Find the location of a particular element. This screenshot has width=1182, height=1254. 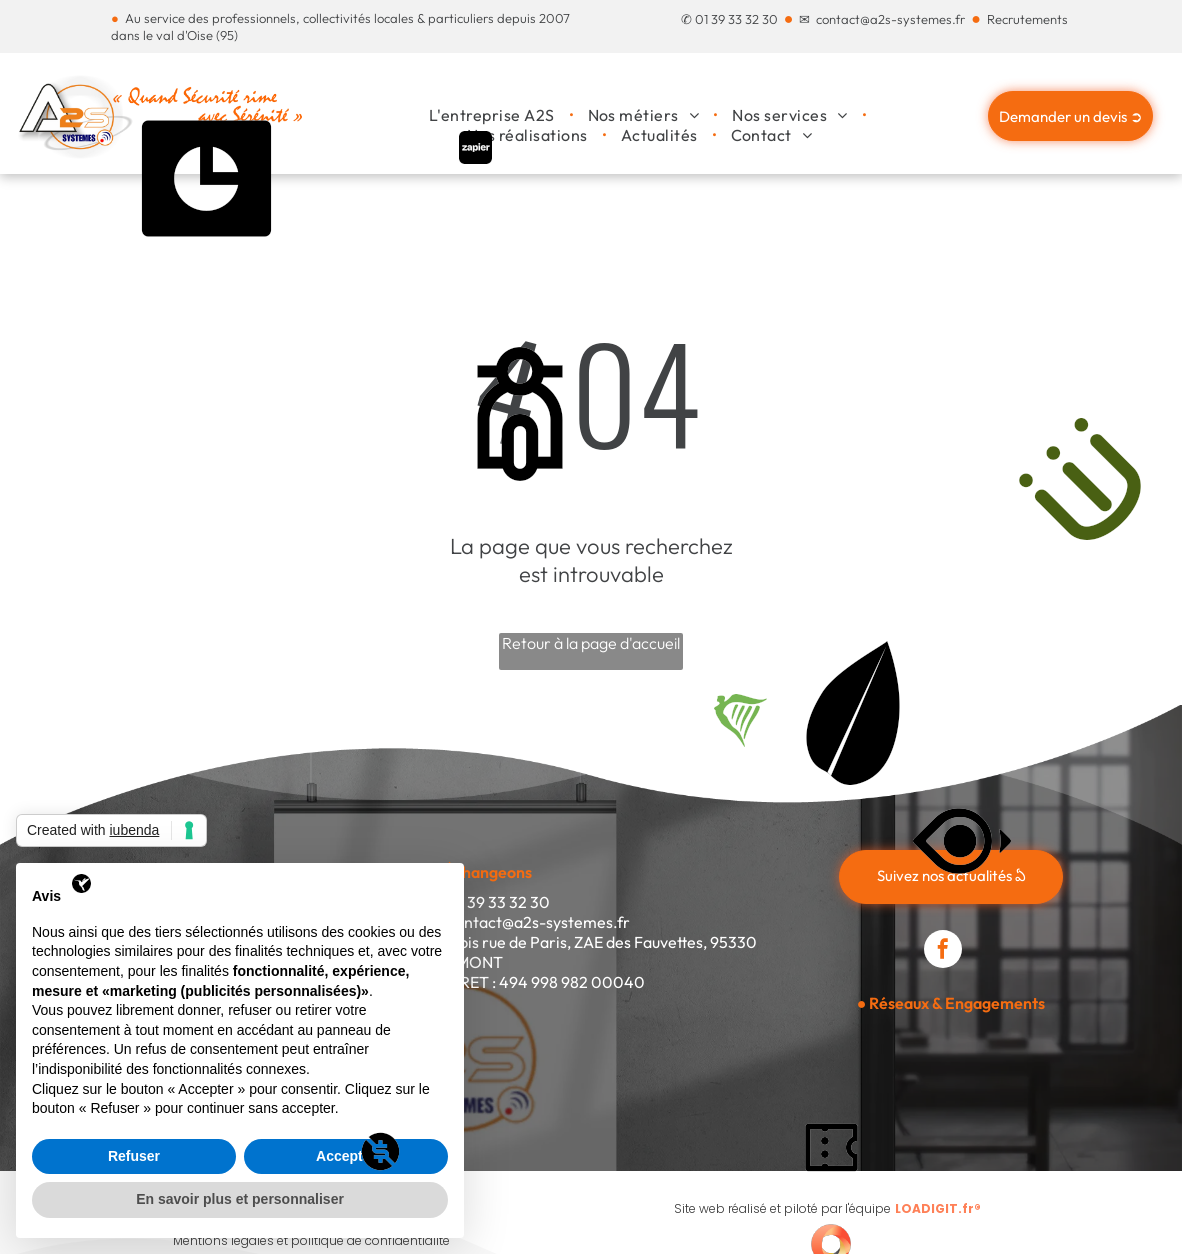

open Zapier automation platform is located at coordinates (475, 147).